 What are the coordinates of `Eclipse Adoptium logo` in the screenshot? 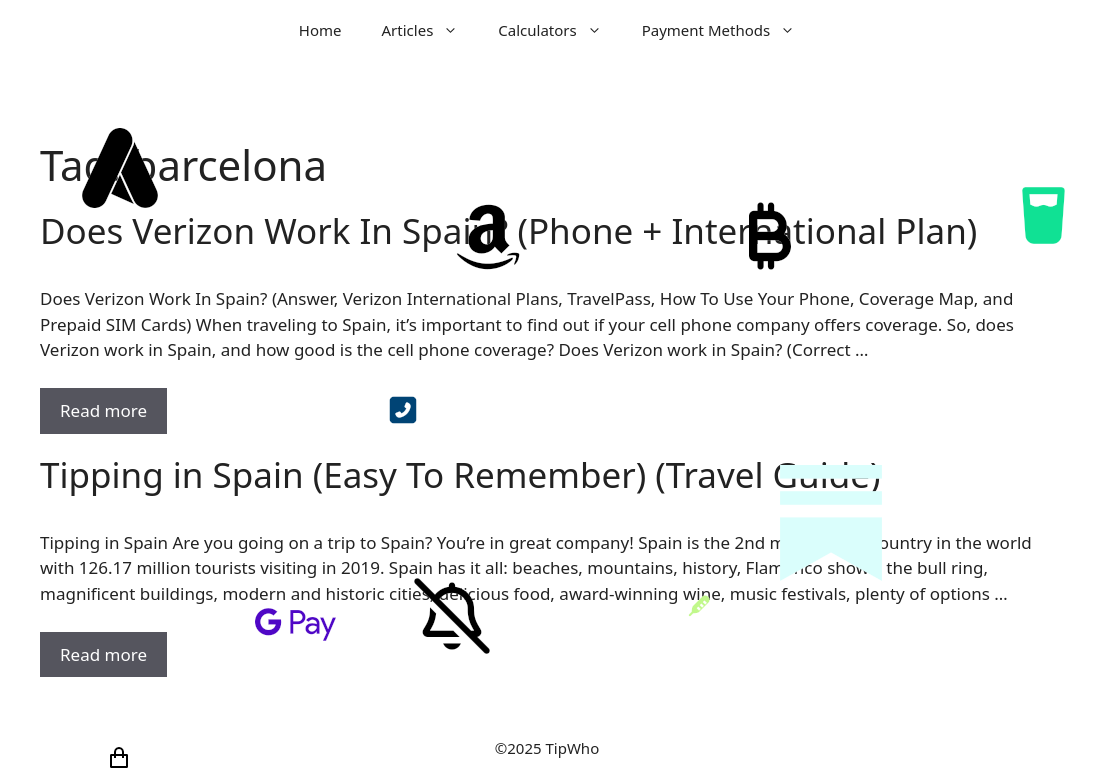 It's located at (120, 168).